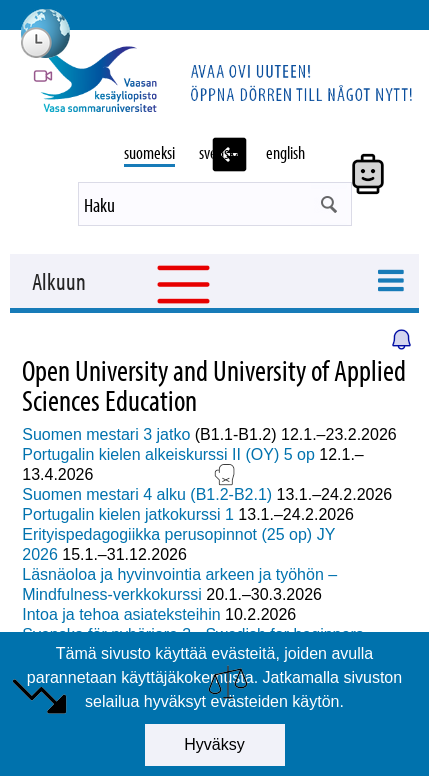 This screenshot has width=429, height=776. What do you see at coordinates (228, 682) in the screenshot?
I see `compare items or options` at bounding box center [228, 682].